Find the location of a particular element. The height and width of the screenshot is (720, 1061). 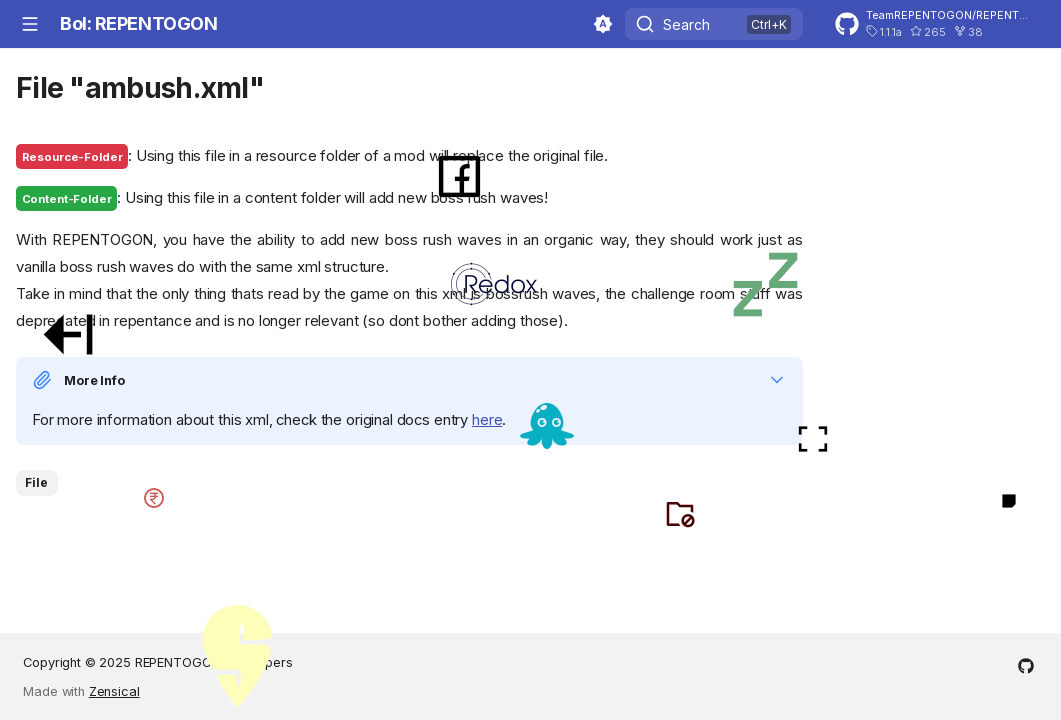

create a new sticky note is located at coordinates (1009, 501).